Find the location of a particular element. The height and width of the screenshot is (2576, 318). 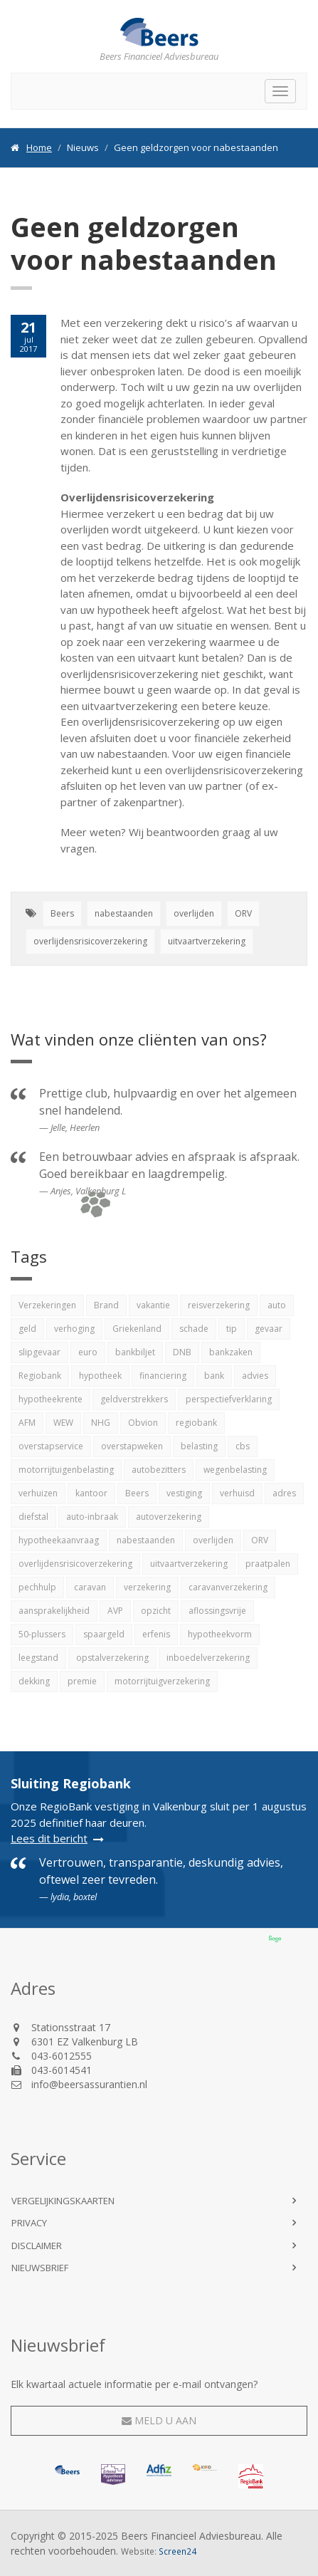

H3 geospatial indexing system logo is located at coordinates (95, 1204).